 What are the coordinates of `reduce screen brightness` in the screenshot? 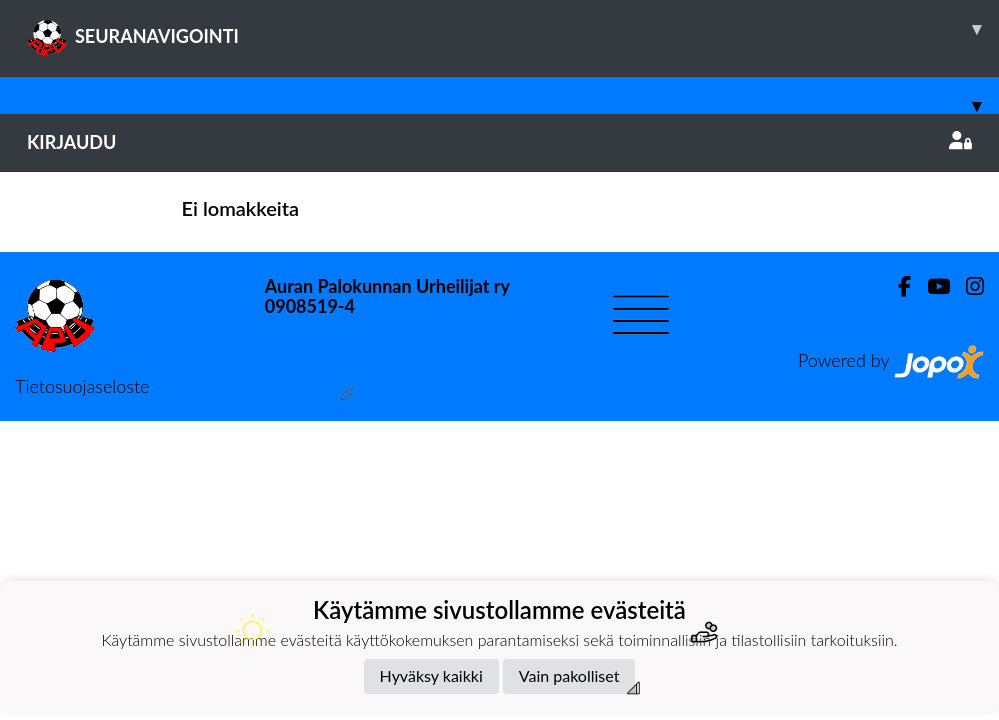 It's located at (252, 630).